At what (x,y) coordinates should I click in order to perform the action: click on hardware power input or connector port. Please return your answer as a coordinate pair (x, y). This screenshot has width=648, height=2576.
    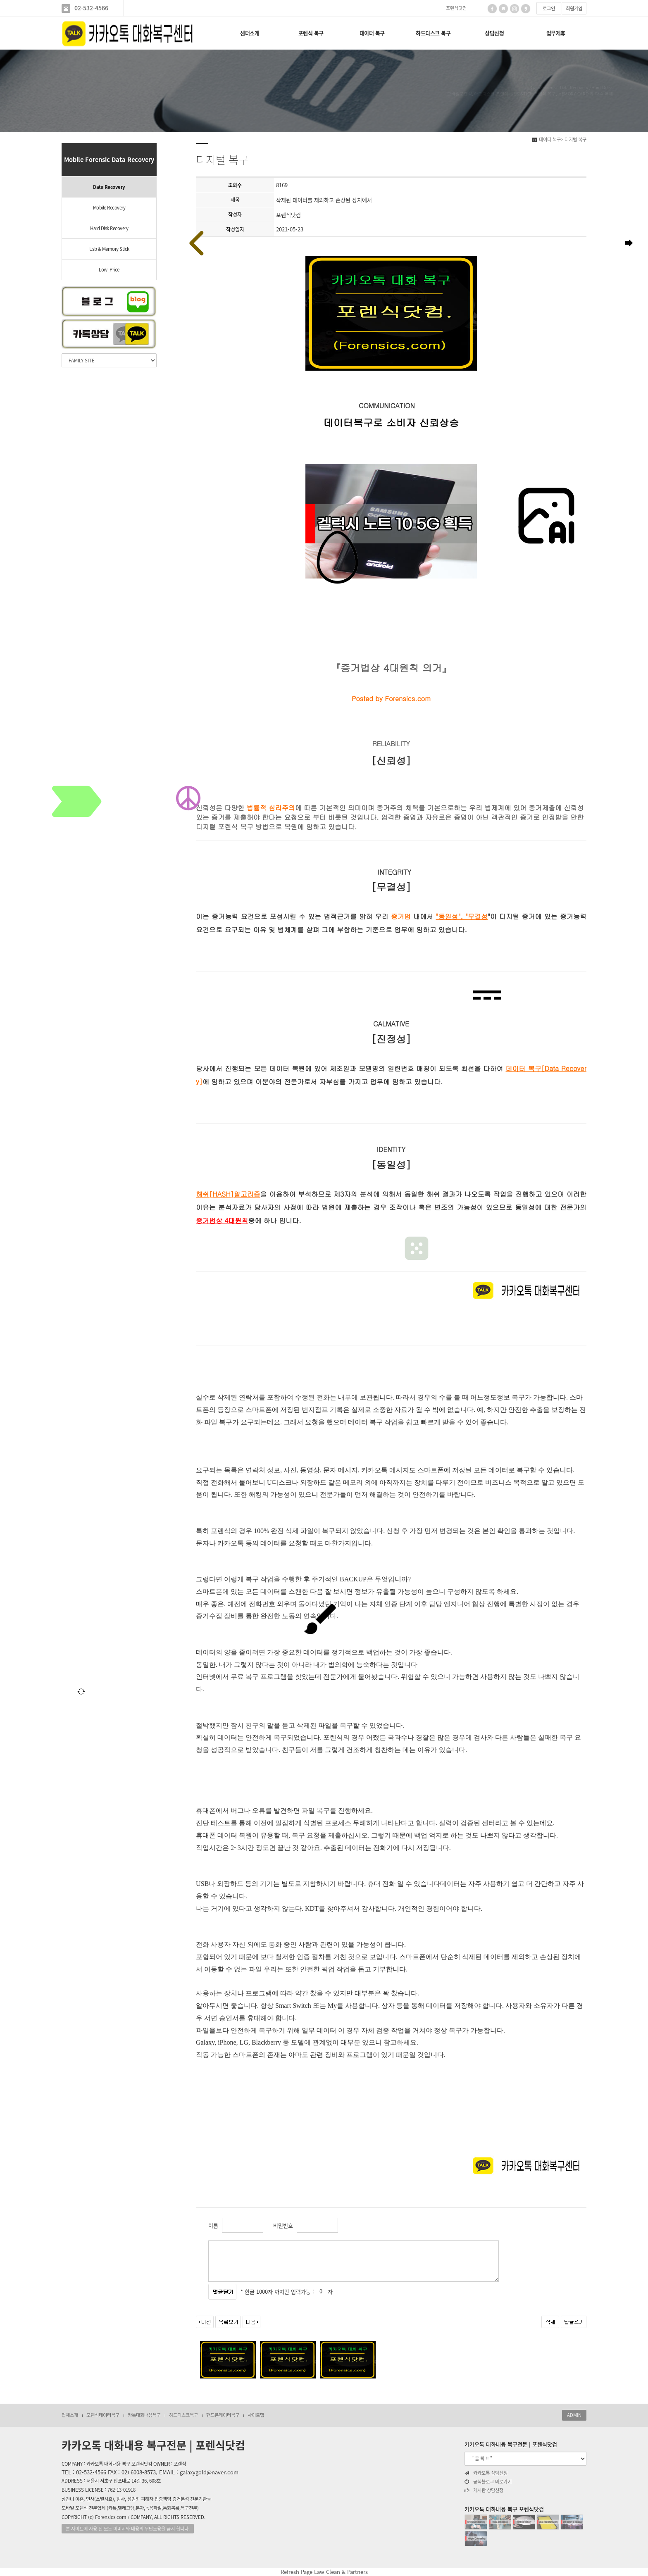
    Looking at the image, I should click on (488, 995).